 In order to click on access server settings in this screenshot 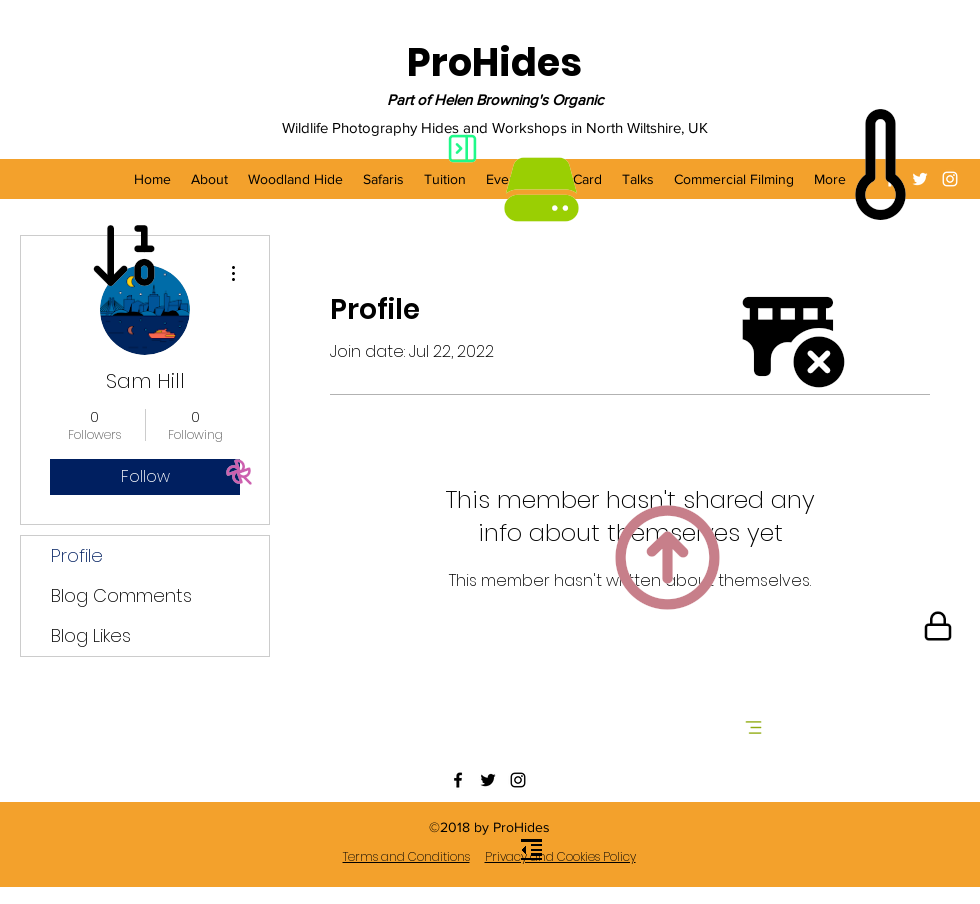, I will do `click(541, 189)`.